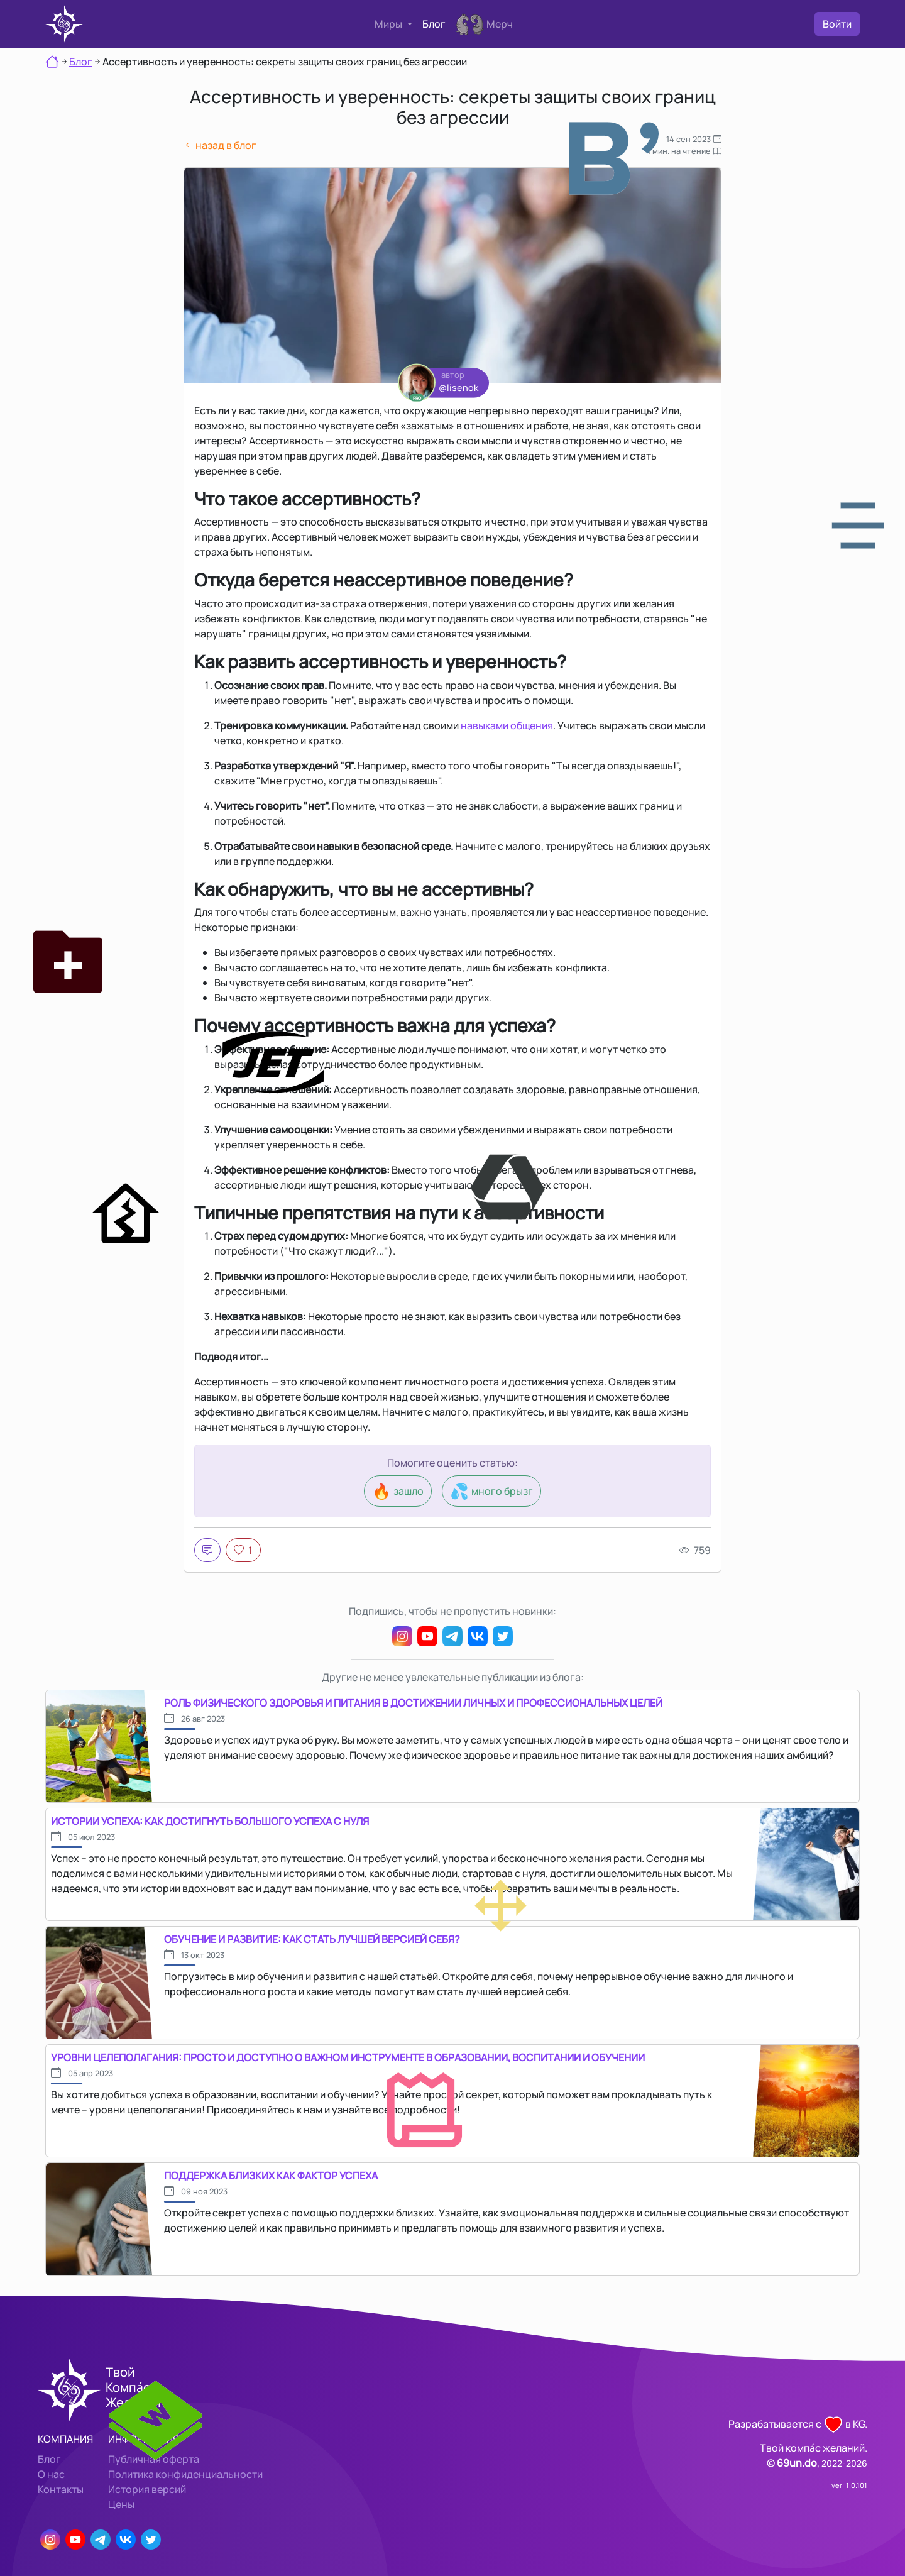 This screenshot has height=2576, width=905. What do you see at coordinates (500, 1905) in the screenshot?
I see `drag to reposition element` at bounding box center [500, 1905].